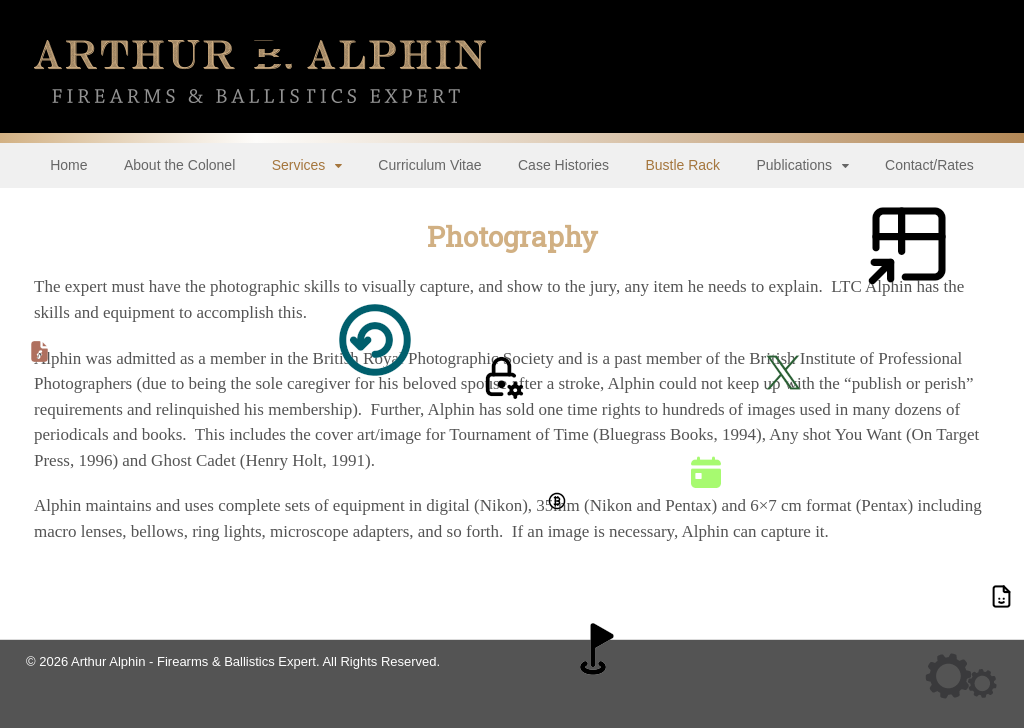 The height and width of the screenshot is (728, 1024). What do you see at coordinates (593, 649) in the screenshot?
I see `access golf course or mini golf features` at bounding box center [593, 649].